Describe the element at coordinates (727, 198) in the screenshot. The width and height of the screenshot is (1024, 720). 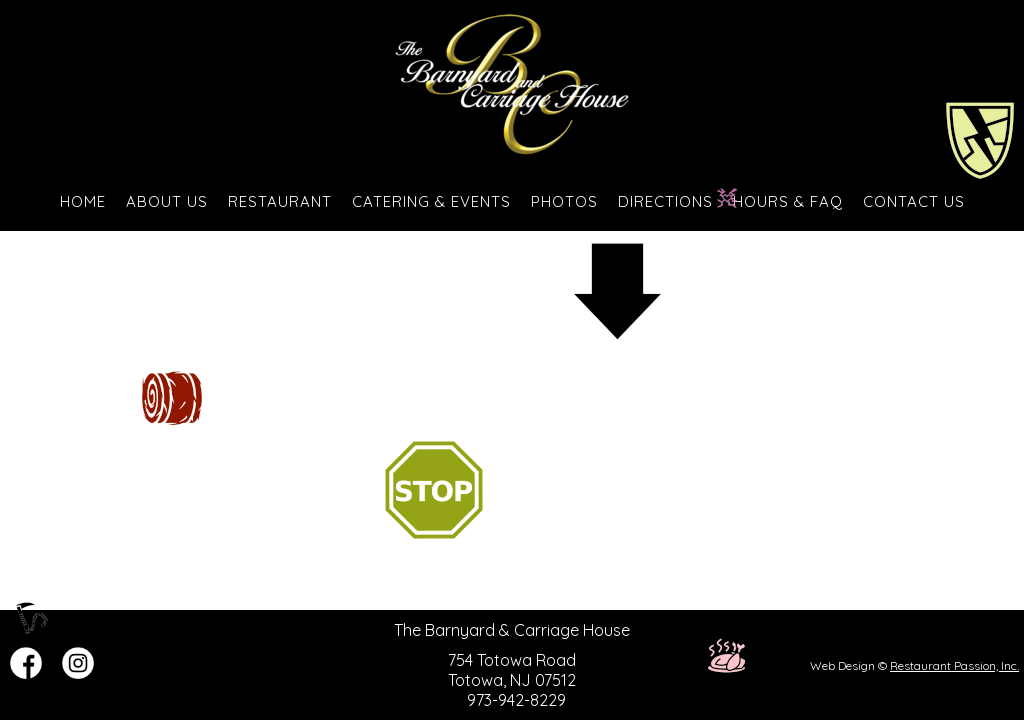
I see `activate defibrillator or emergency revival action` at that location.